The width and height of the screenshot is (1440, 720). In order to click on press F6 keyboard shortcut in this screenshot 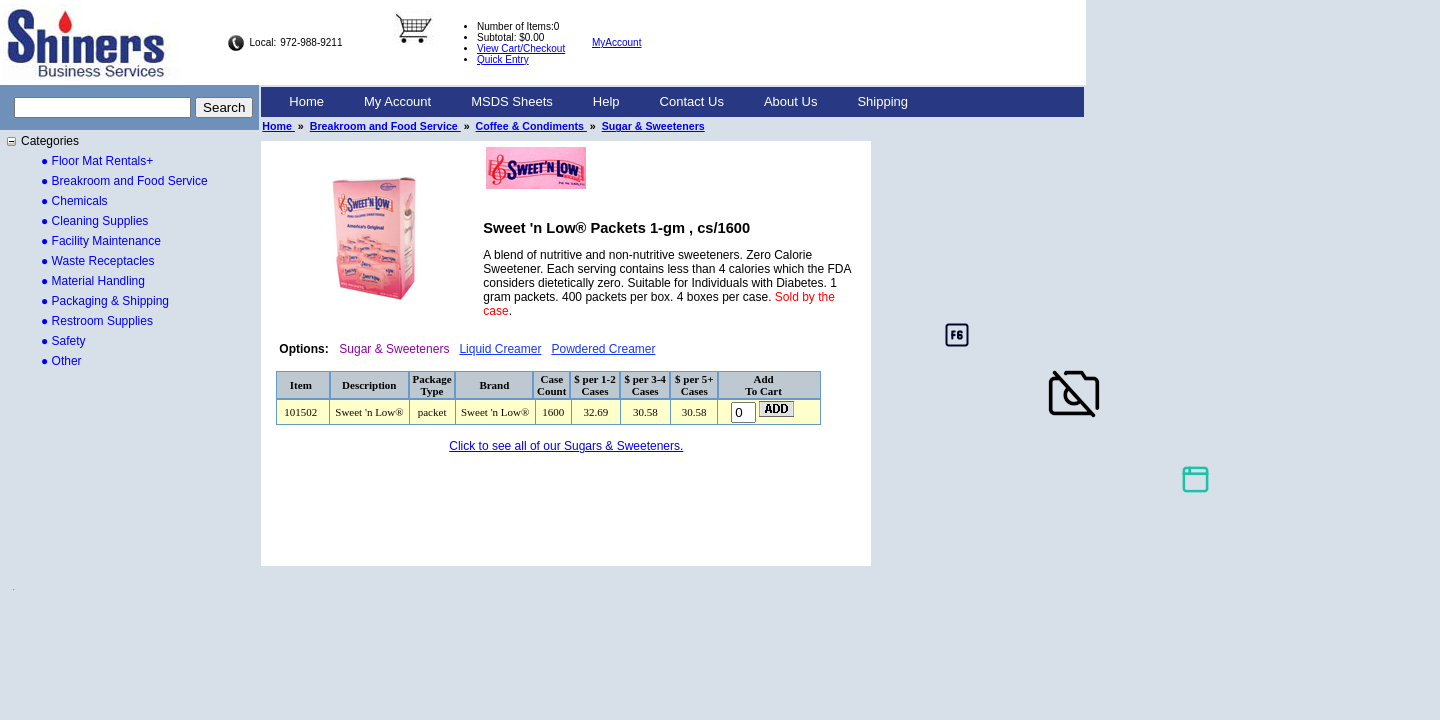, I will do `click(957, 335)`.